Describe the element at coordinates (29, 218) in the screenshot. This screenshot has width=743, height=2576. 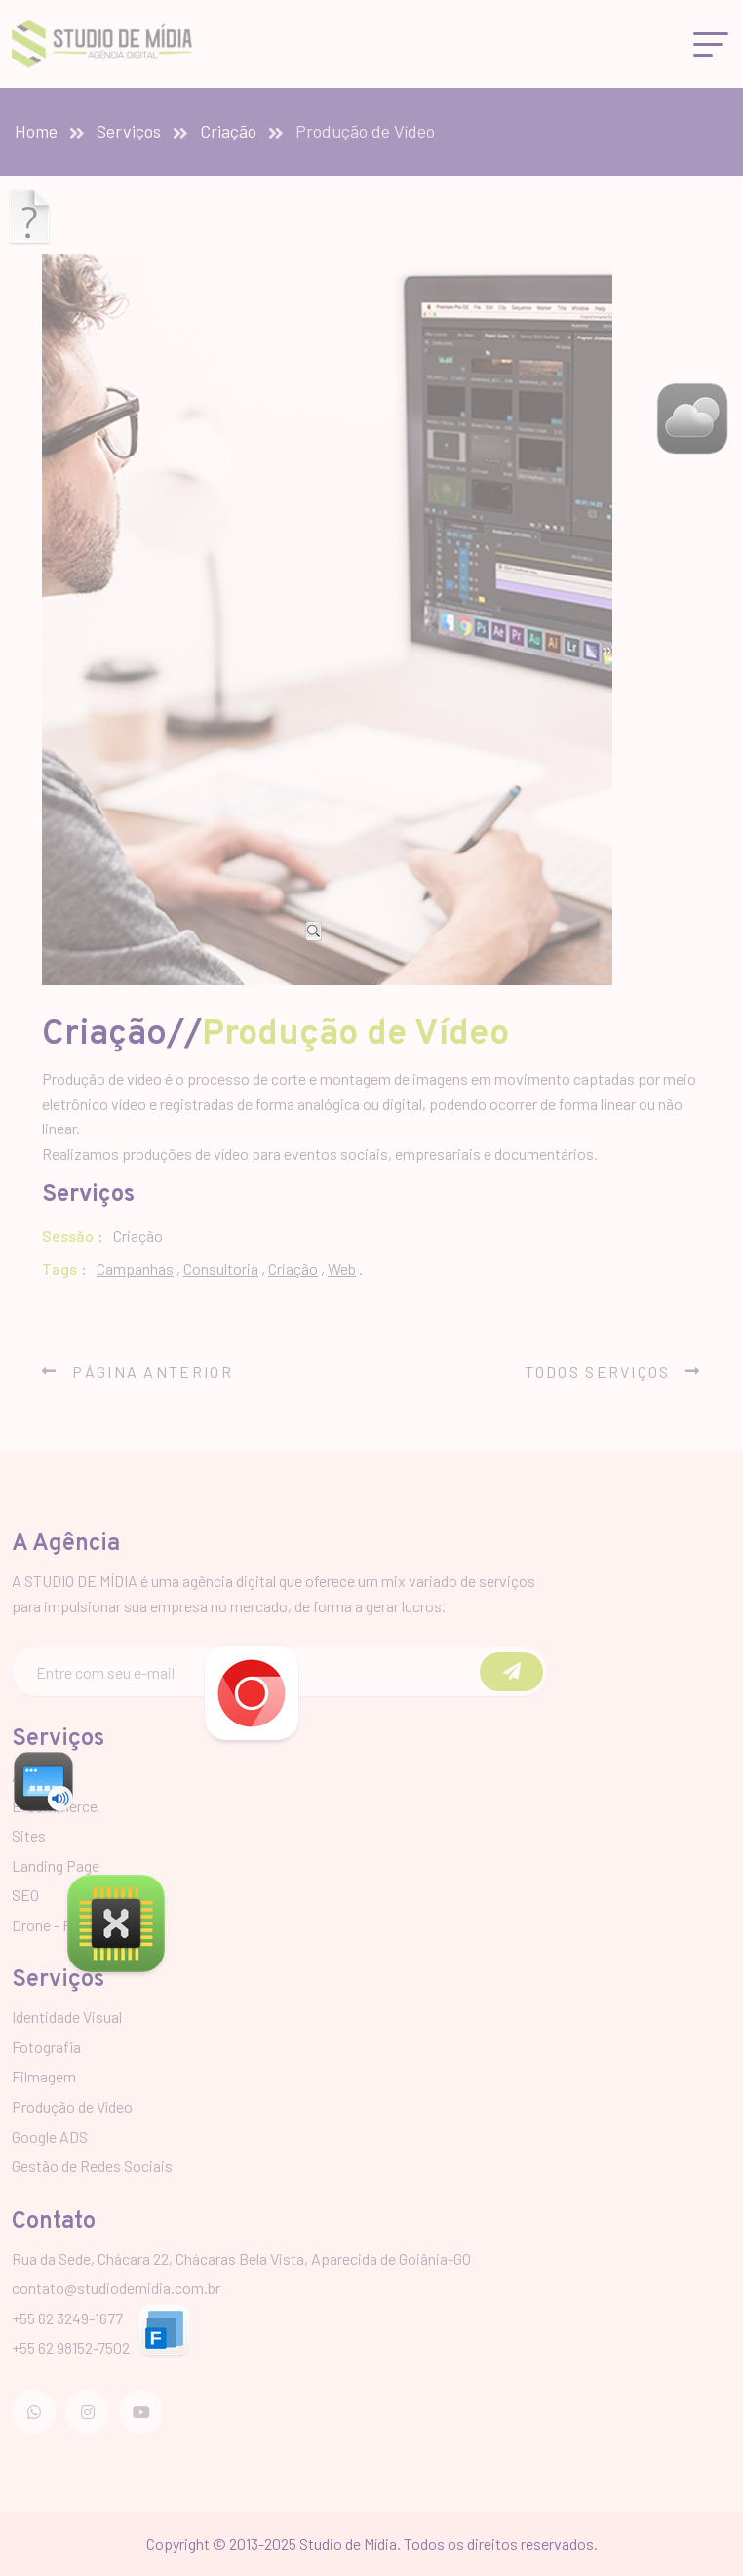
I see `indicates an unrecognized file type` at that location.